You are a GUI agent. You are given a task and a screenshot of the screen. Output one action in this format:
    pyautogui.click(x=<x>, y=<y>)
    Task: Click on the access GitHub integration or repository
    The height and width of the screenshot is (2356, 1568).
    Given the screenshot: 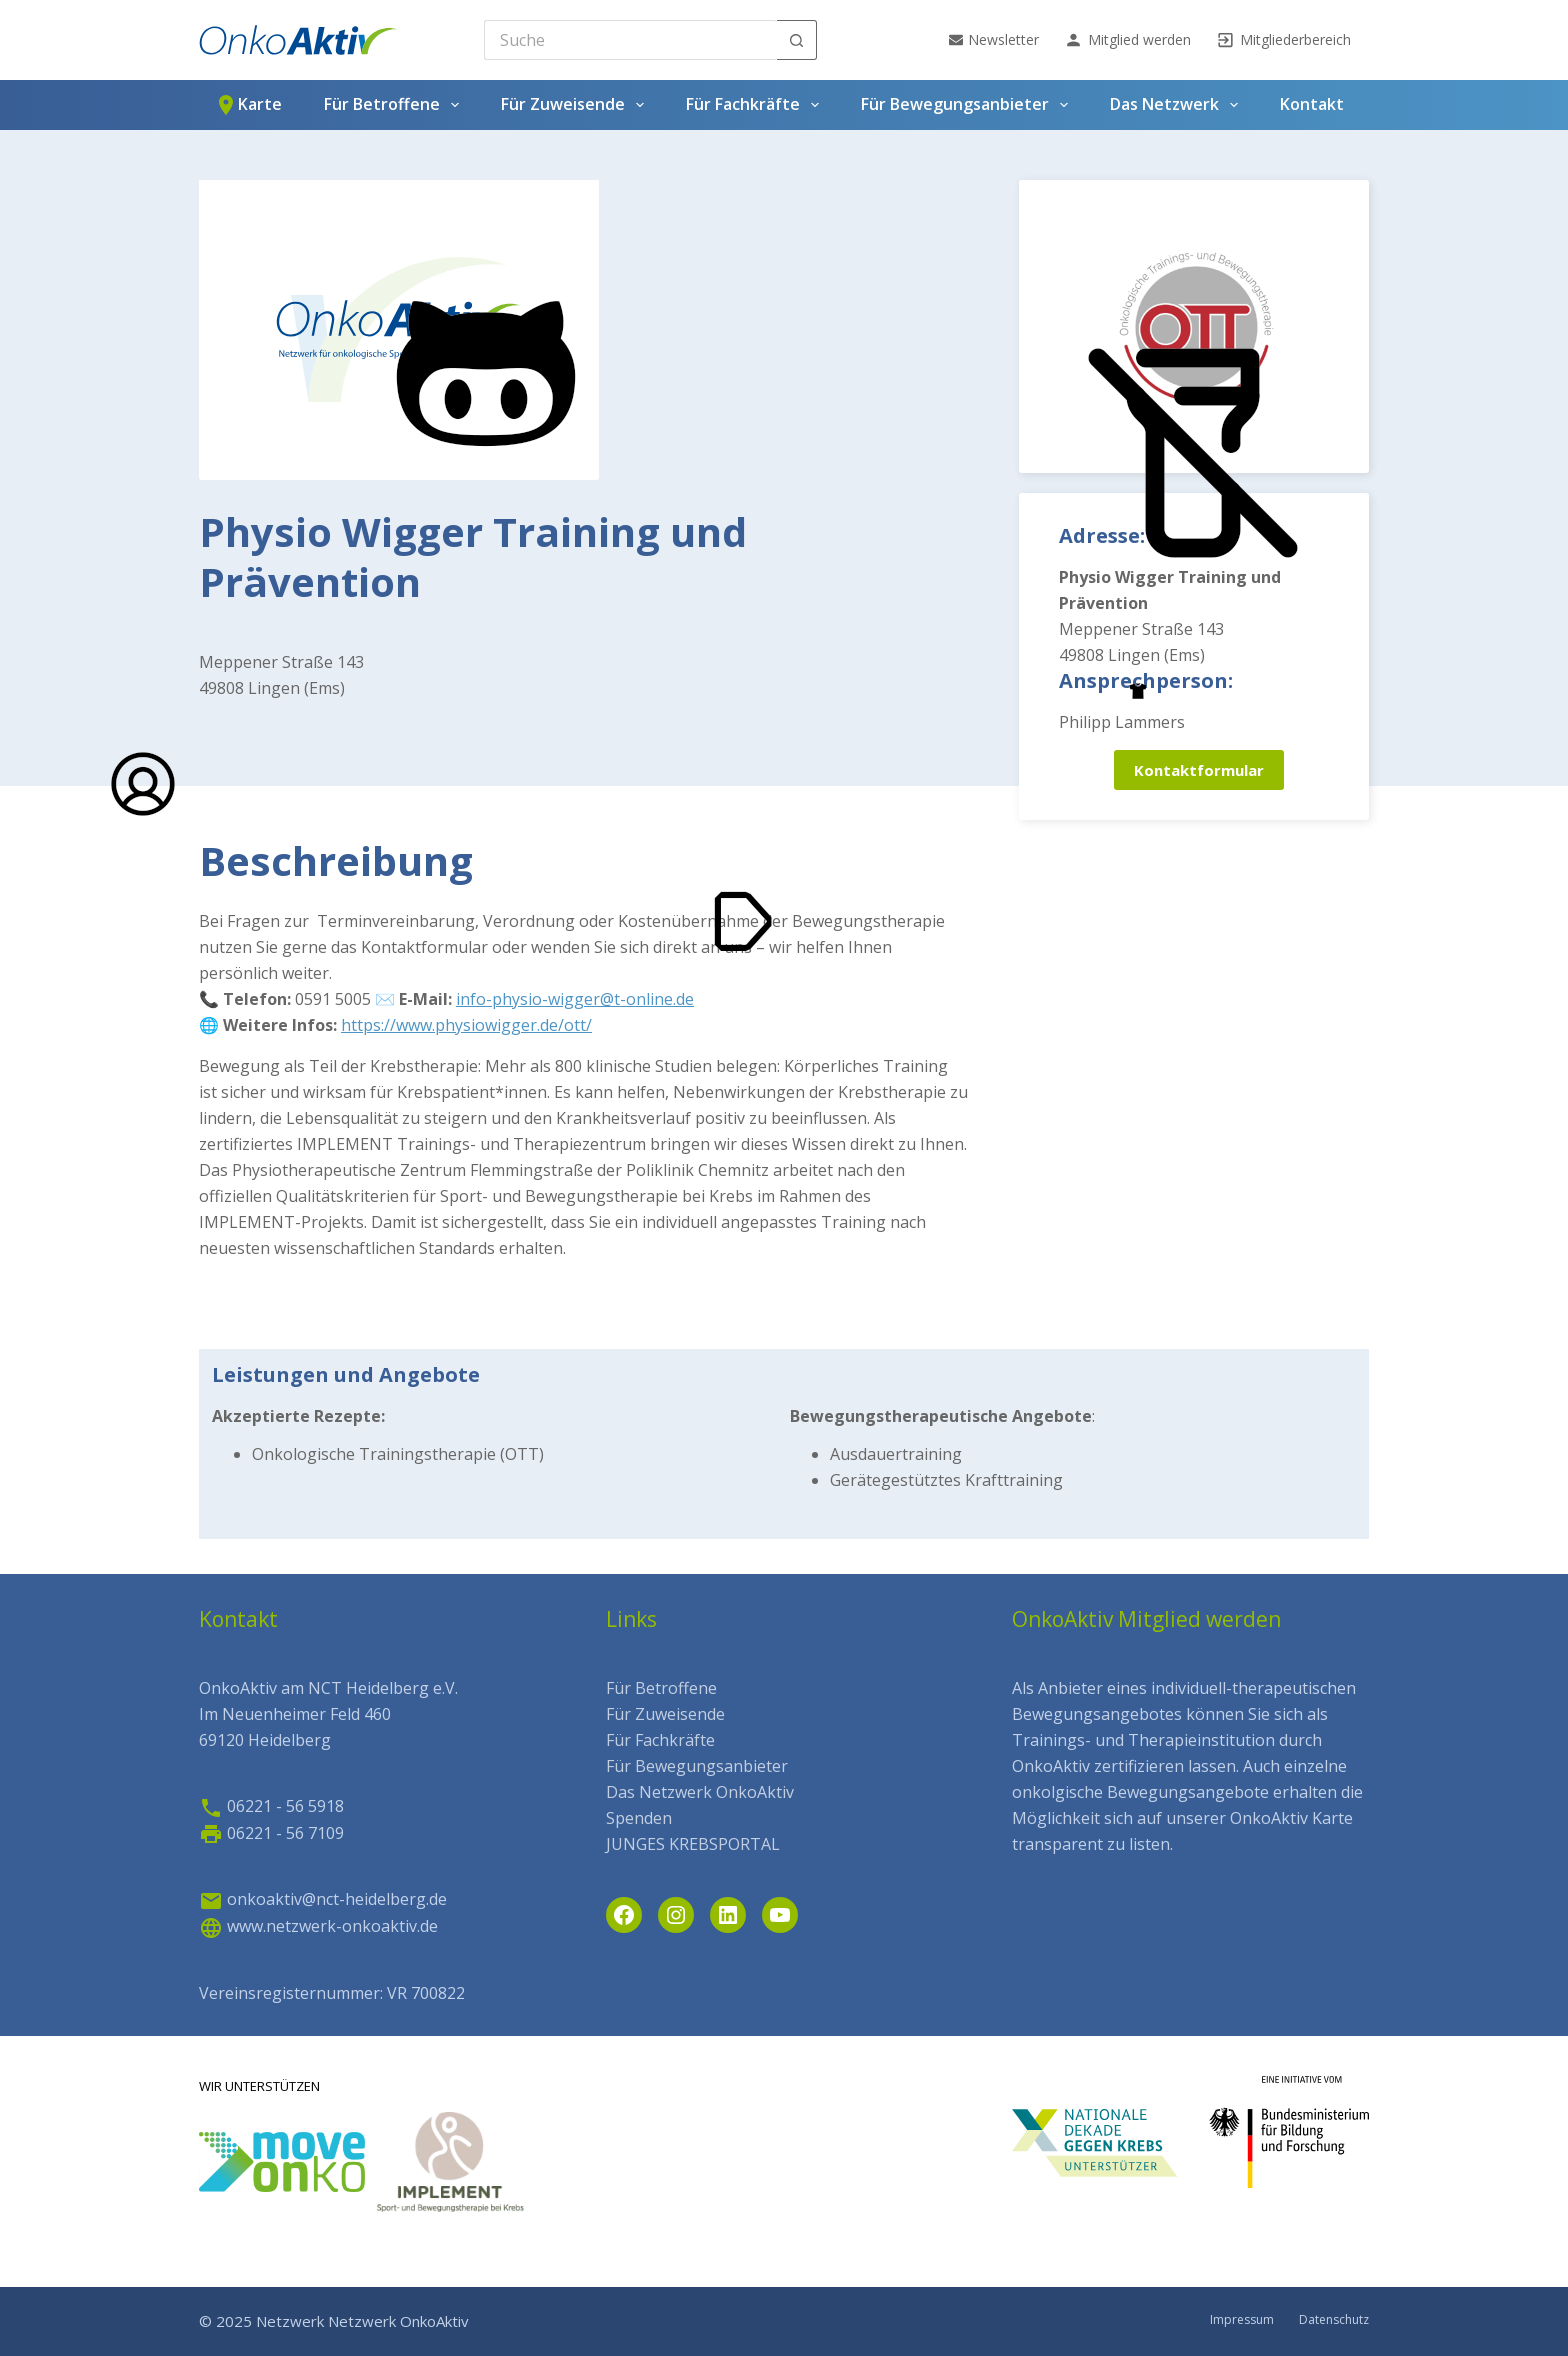 What is the action you would take?
    pyautogui.click(x=486, y=368)
    